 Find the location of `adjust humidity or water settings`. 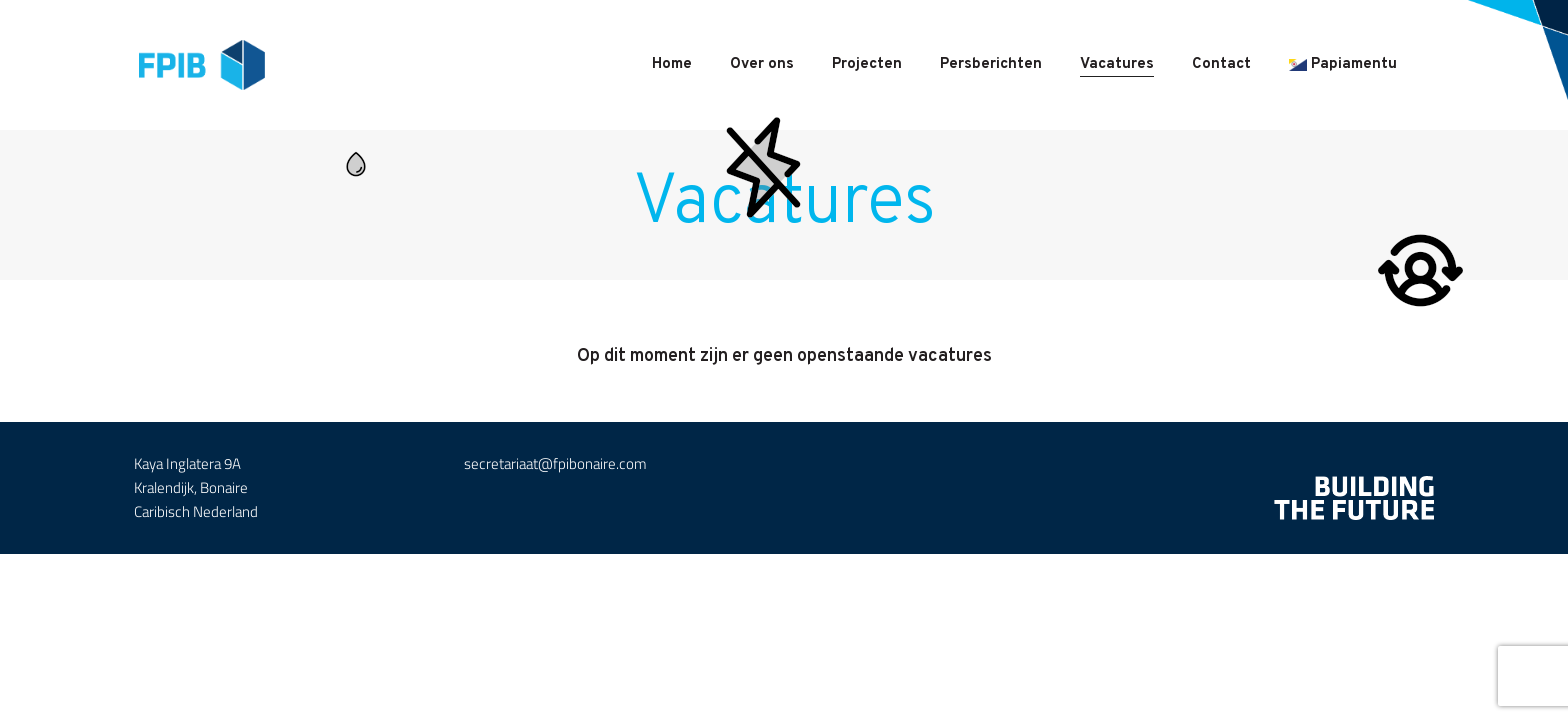

adjust humidity or water settings is located at coordinates (356, 165).